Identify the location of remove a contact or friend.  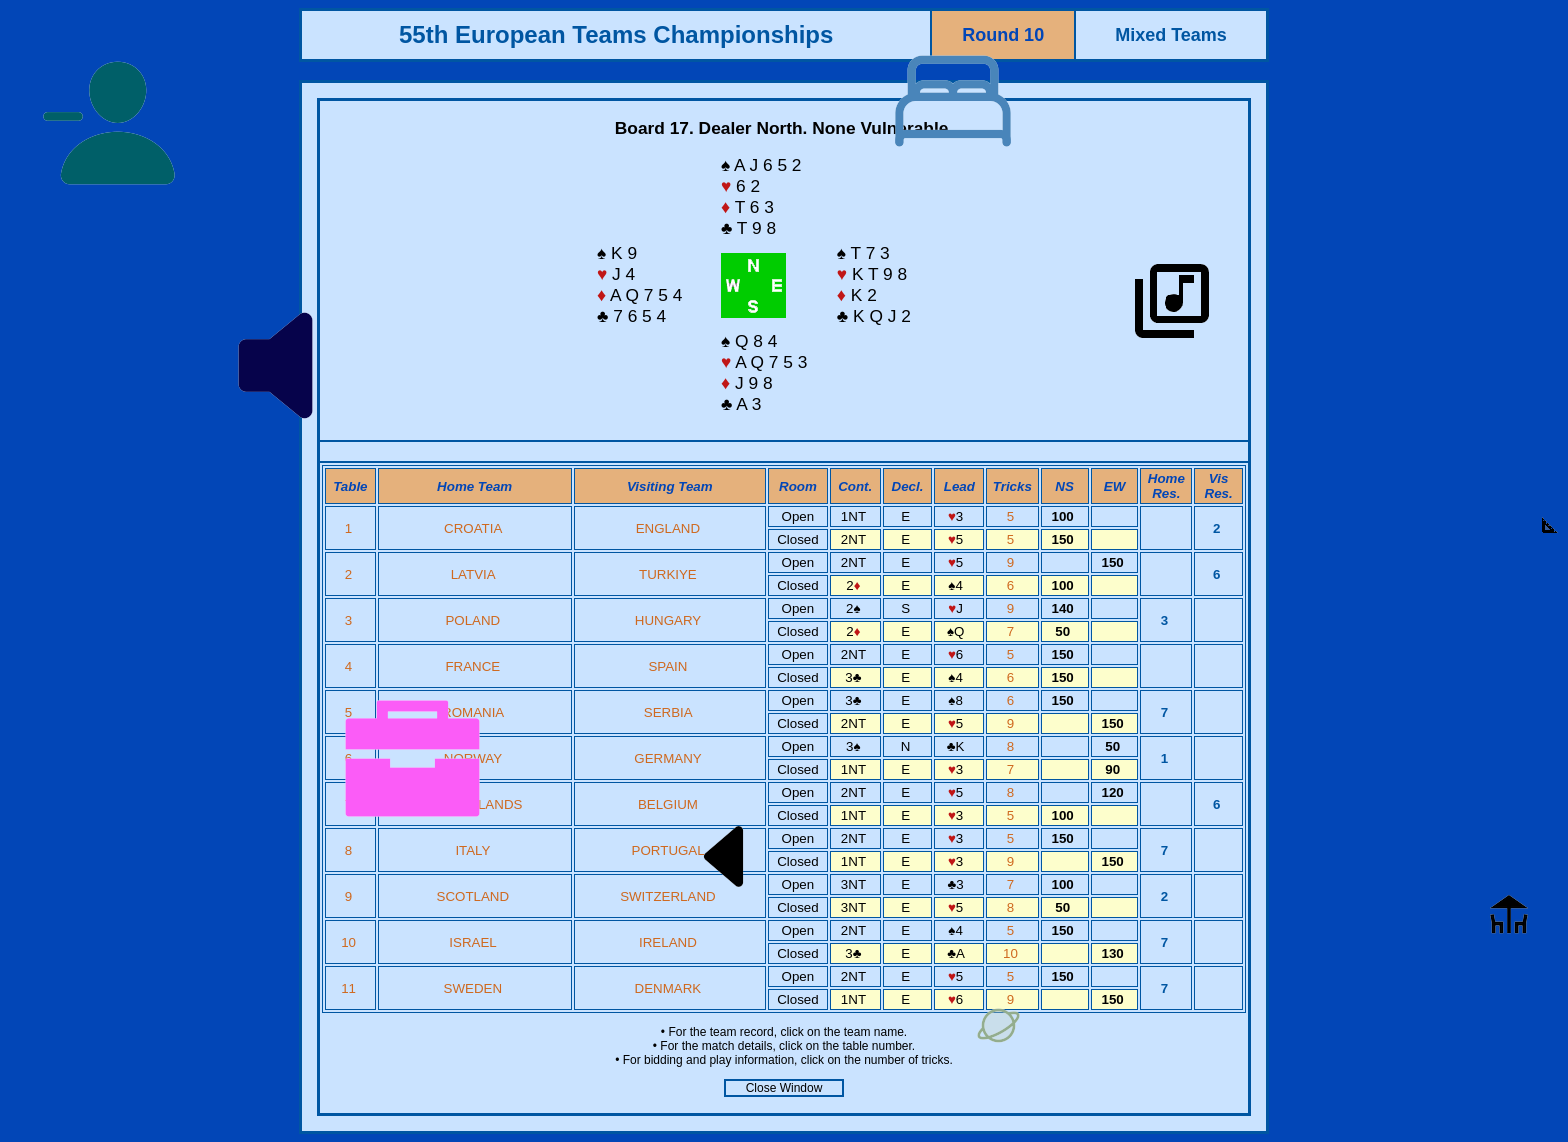
(109, 123).